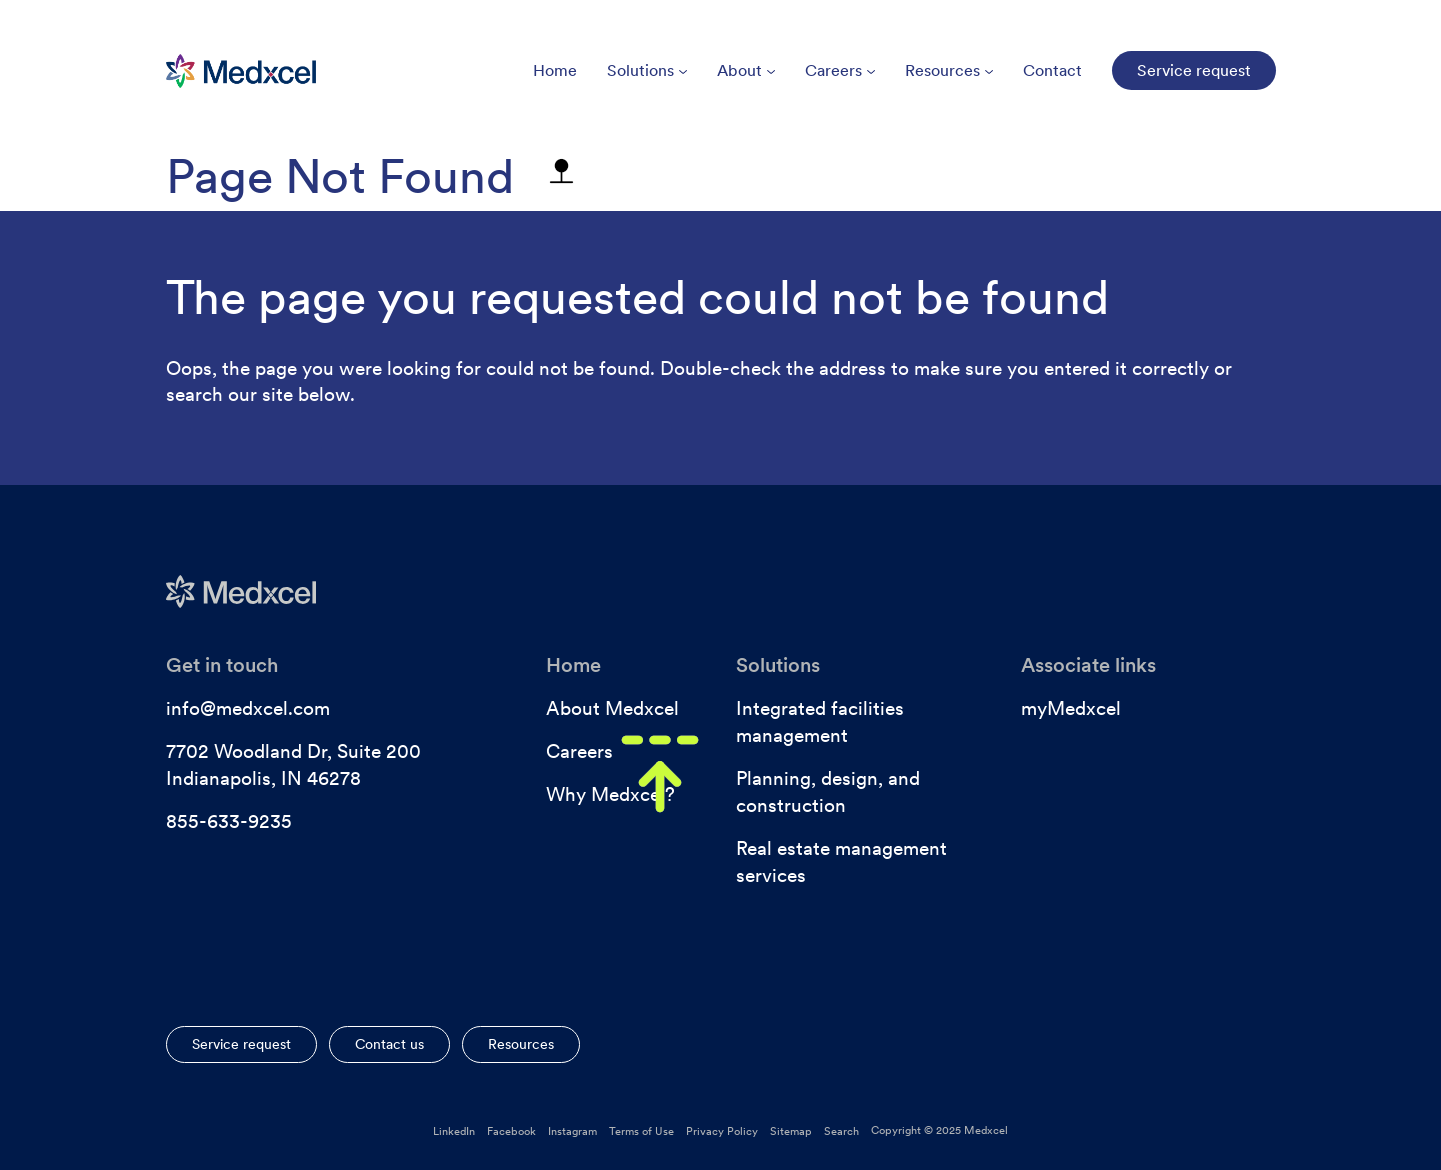 The image size is (1441, 1170). I want to click on mark a location on the map, so click(561, 171).